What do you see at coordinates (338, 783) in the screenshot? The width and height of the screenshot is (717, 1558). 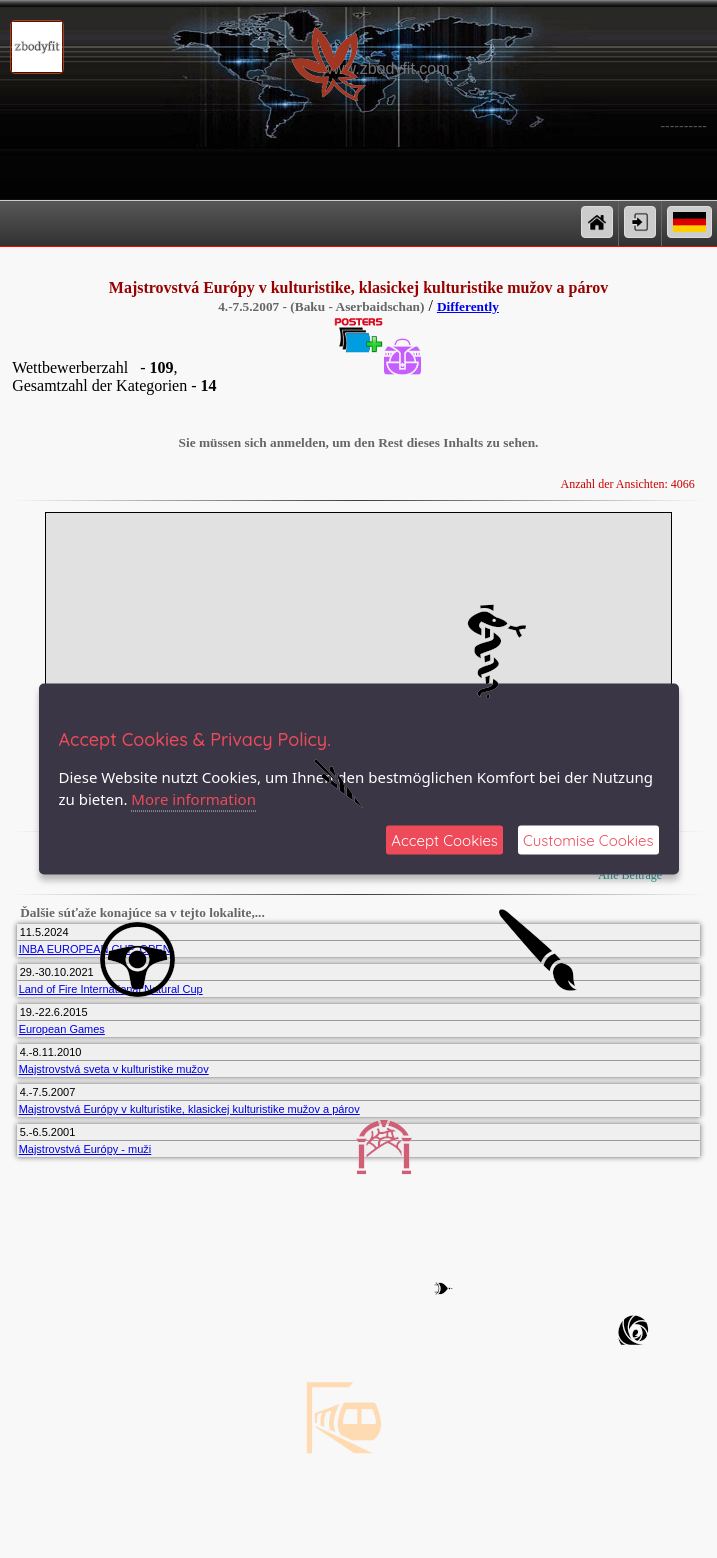 I see `indicates a coiled nail or screw fastener item` at bounding box center [338, 783].